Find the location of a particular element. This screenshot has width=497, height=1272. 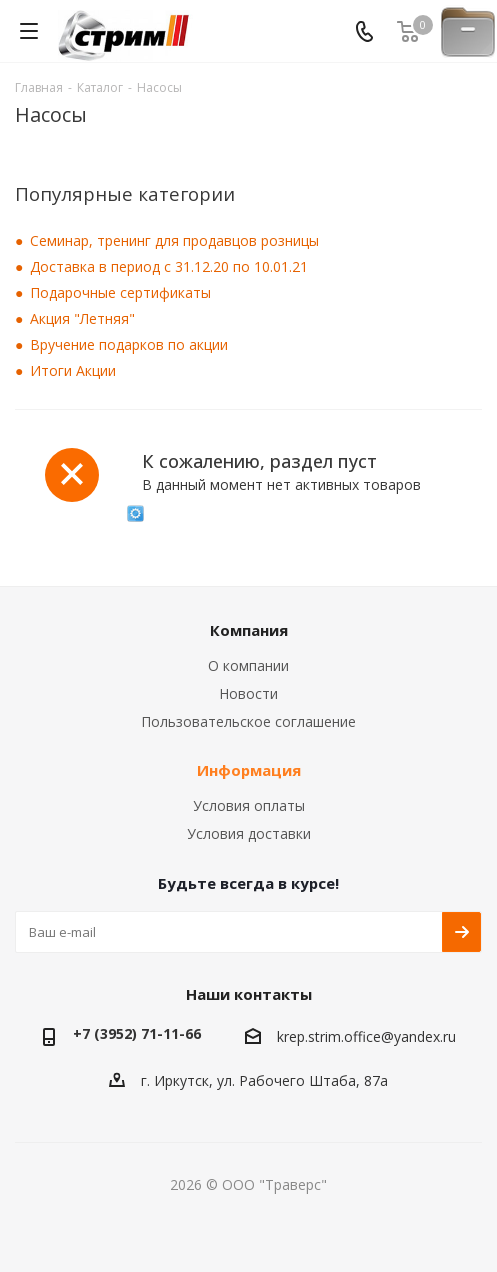

open the files application is located at coordinates (468, 32).